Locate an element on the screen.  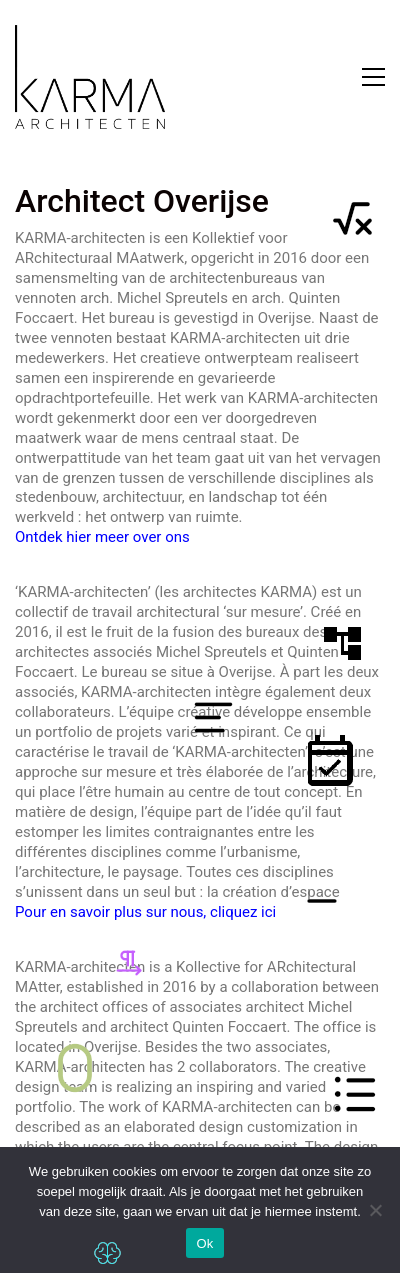
align text to the start of the line is located at coordinates (213, 717).